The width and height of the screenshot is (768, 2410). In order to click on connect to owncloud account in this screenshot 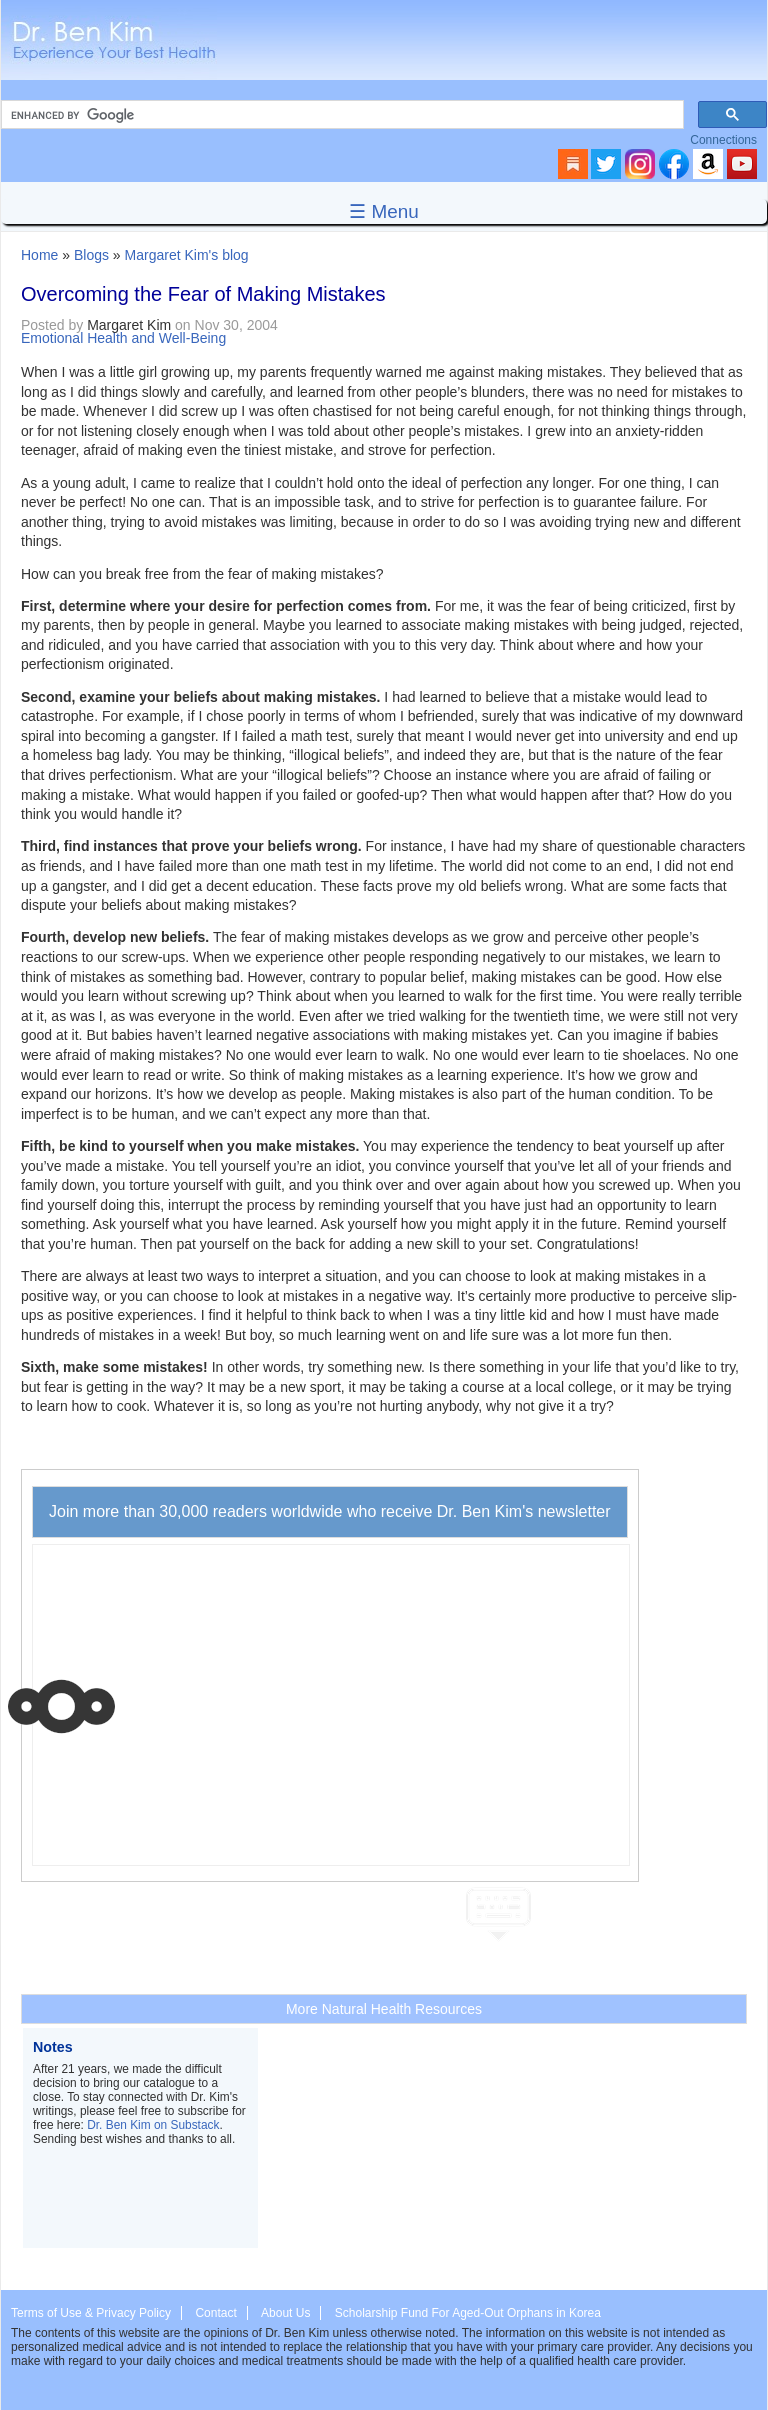, I will do `click(61, 1706)`.